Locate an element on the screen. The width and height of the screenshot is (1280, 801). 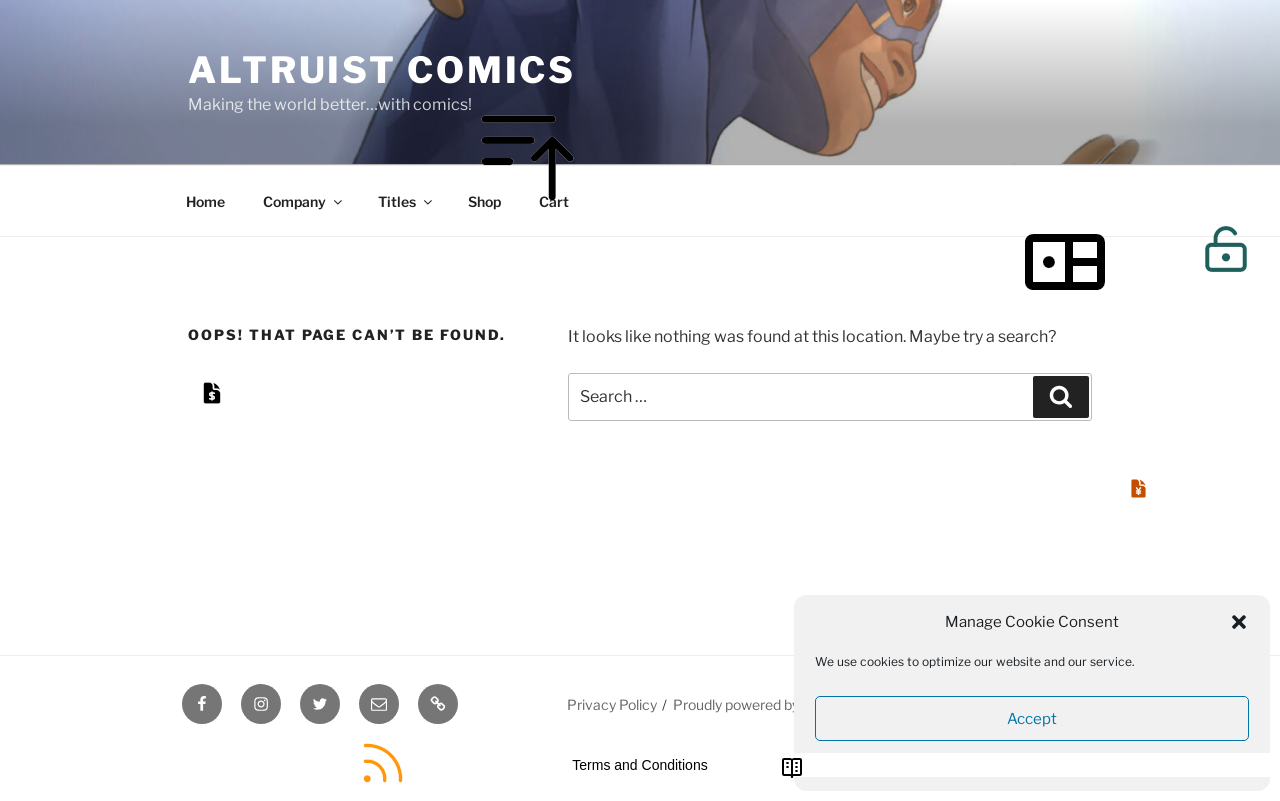
view yen currency document is located at coordinates (1138, 488).